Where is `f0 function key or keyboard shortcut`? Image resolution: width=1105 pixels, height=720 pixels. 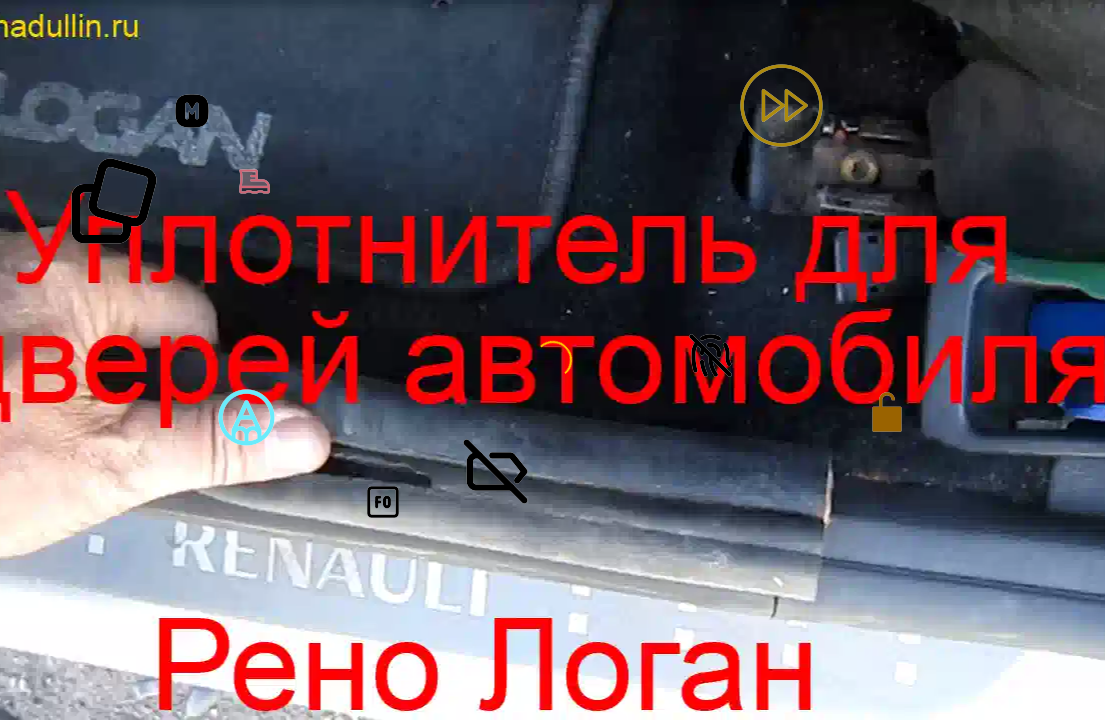 f0 function key or keyboard shortcut is located at coordinates (383, 502).